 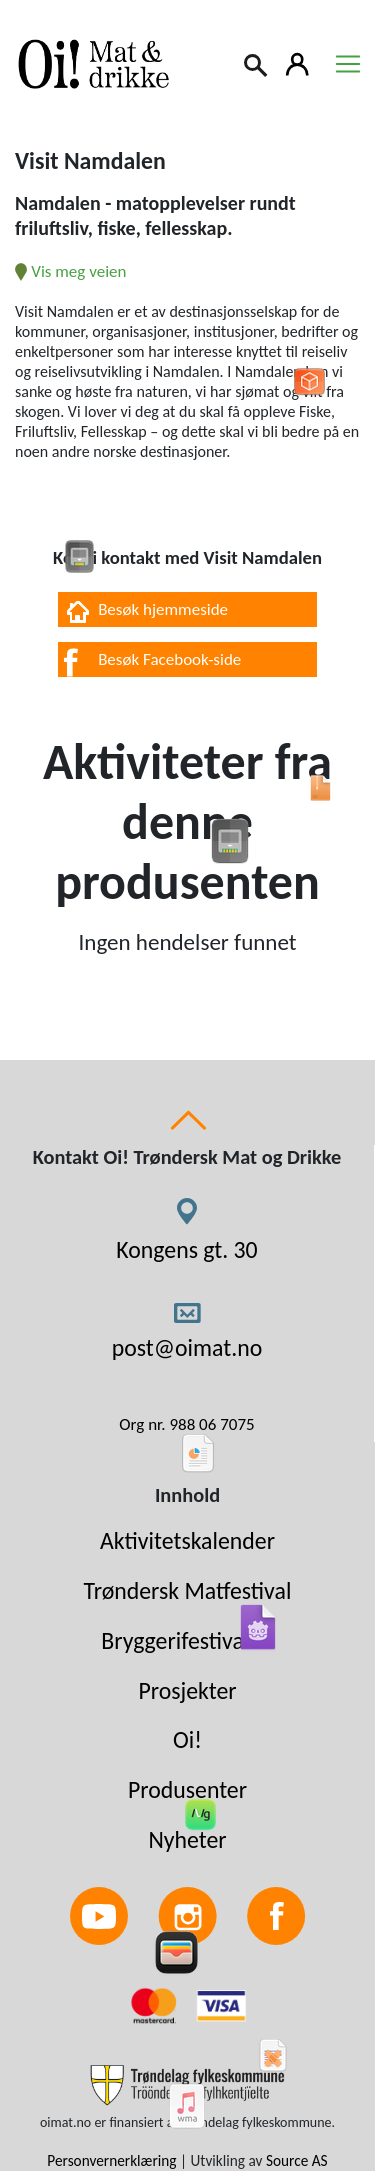 What do you see at coordinates (309, 380) in the screenshot?
I see `open a Blender 3D project file` at bounding box center [309, 380].